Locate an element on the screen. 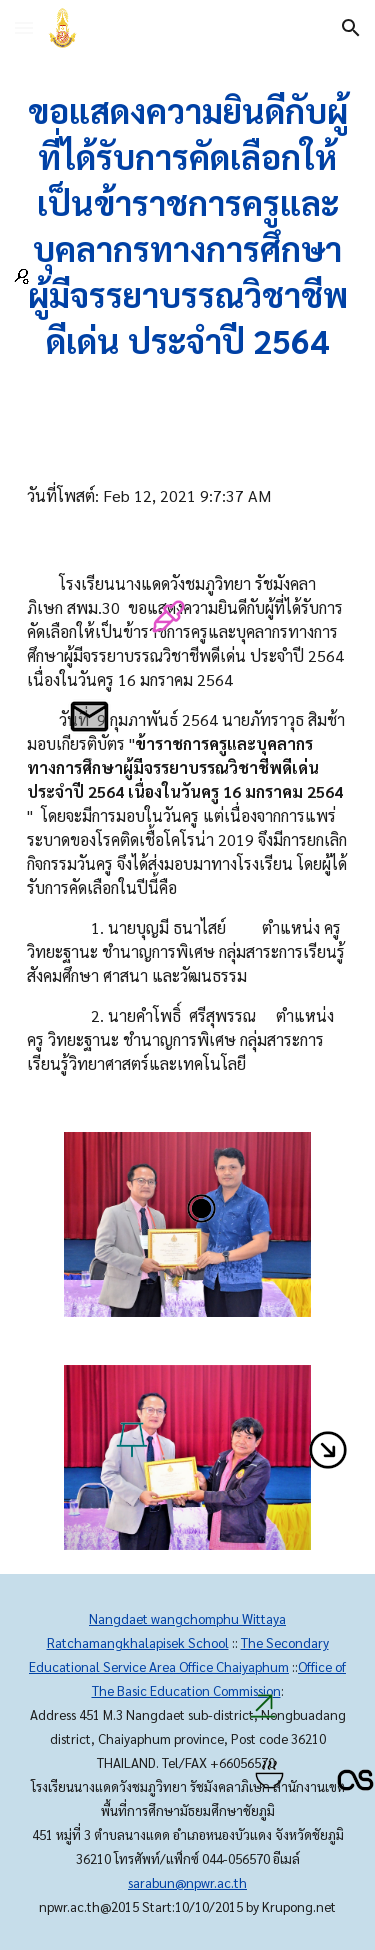 This screenshot has width=375, height=1950. connect to Last.fm account is located at coordinates (355, 1779).